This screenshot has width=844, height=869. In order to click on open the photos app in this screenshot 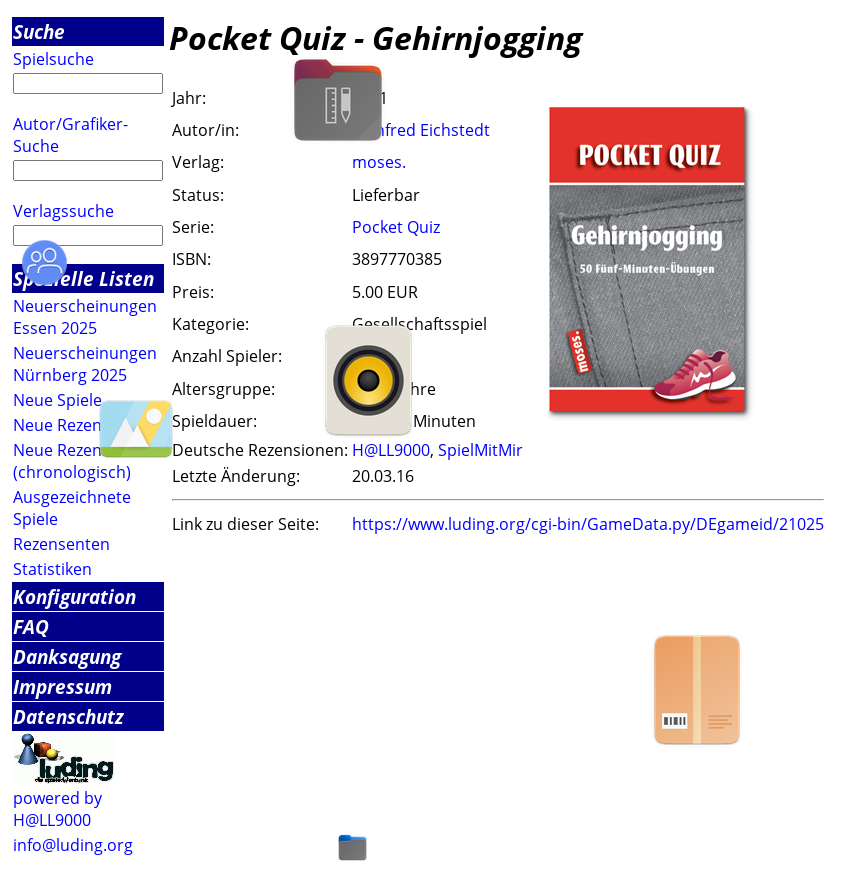, I will do `click(136, 429)`.